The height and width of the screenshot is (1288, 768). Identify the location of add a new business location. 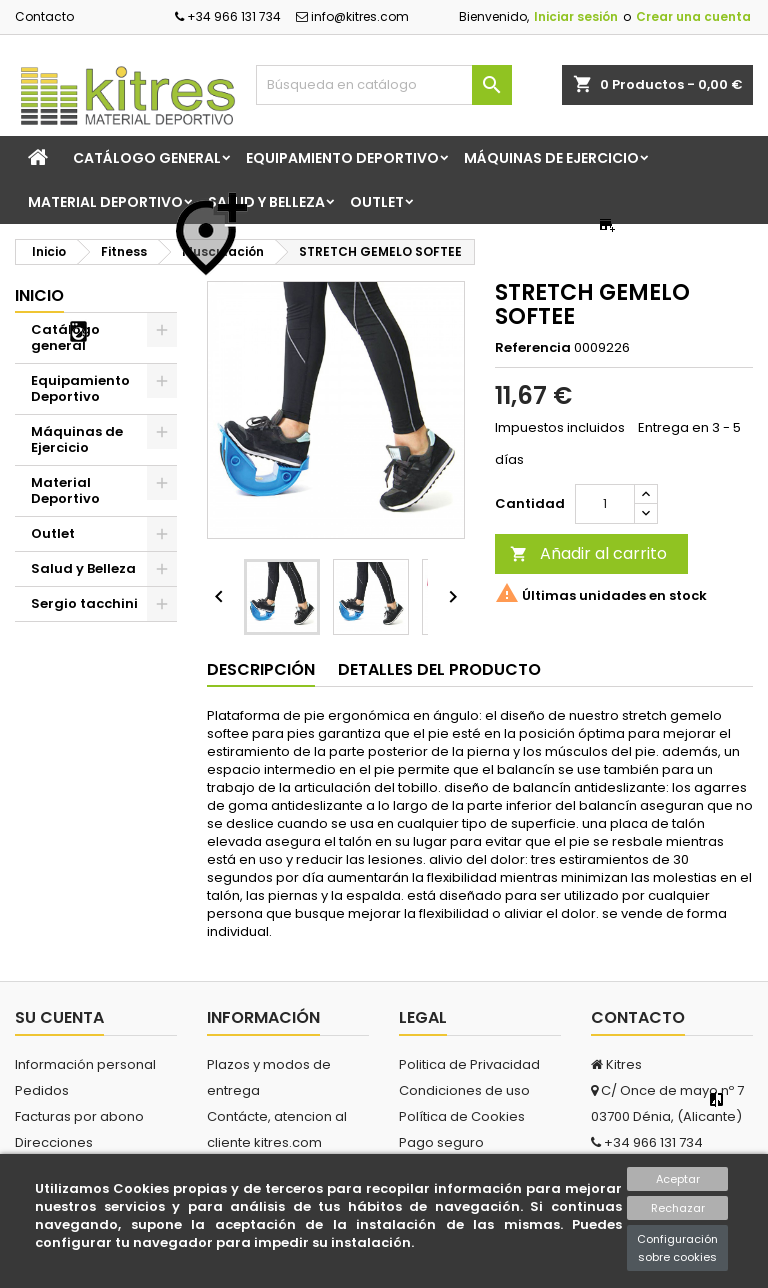
(607, 224).